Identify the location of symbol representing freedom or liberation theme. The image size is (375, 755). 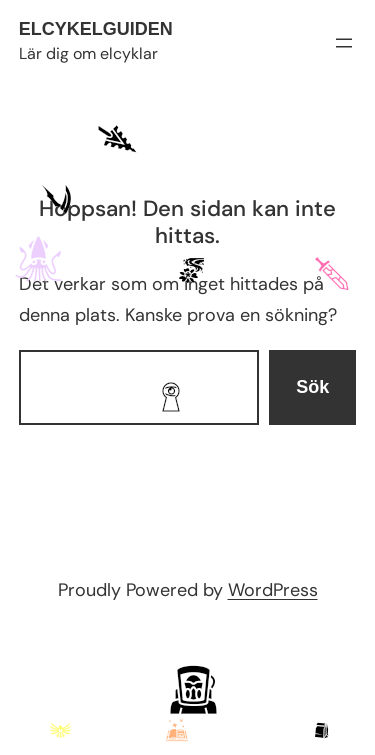
(60, 730).